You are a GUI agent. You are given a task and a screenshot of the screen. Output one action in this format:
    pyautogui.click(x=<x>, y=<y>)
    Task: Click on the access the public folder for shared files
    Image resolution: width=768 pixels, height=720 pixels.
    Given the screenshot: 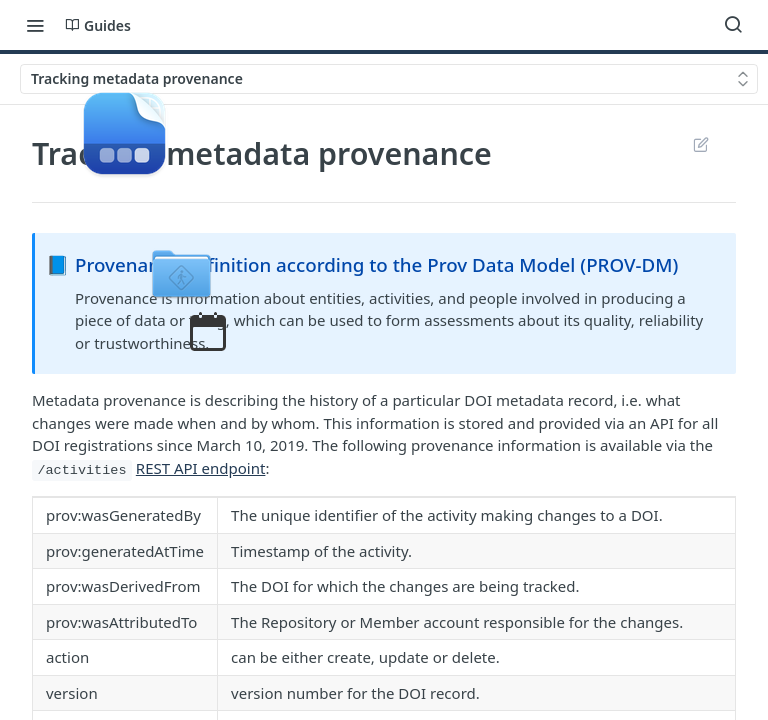 What is the action you would take?
    pyautogui.click(x=181, y=273)
    